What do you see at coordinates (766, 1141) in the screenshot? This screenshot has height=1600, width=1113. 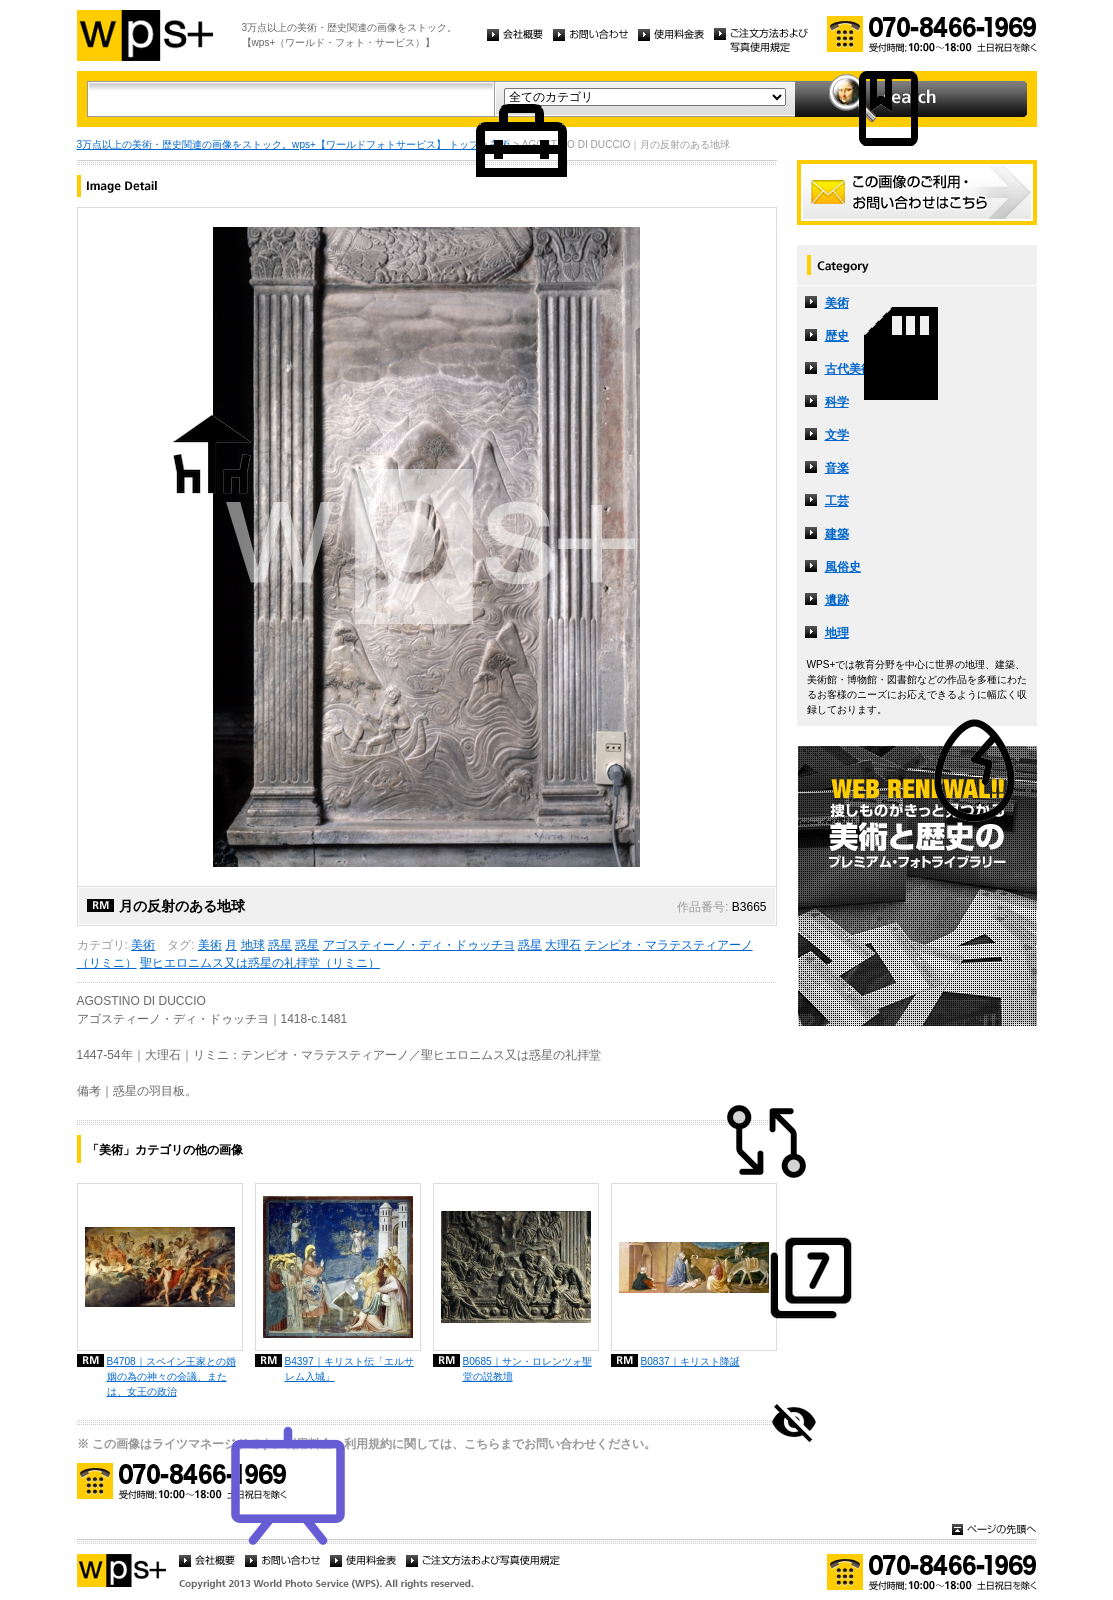 I see `view code changes between versions` at bounding box center [766, 1141].